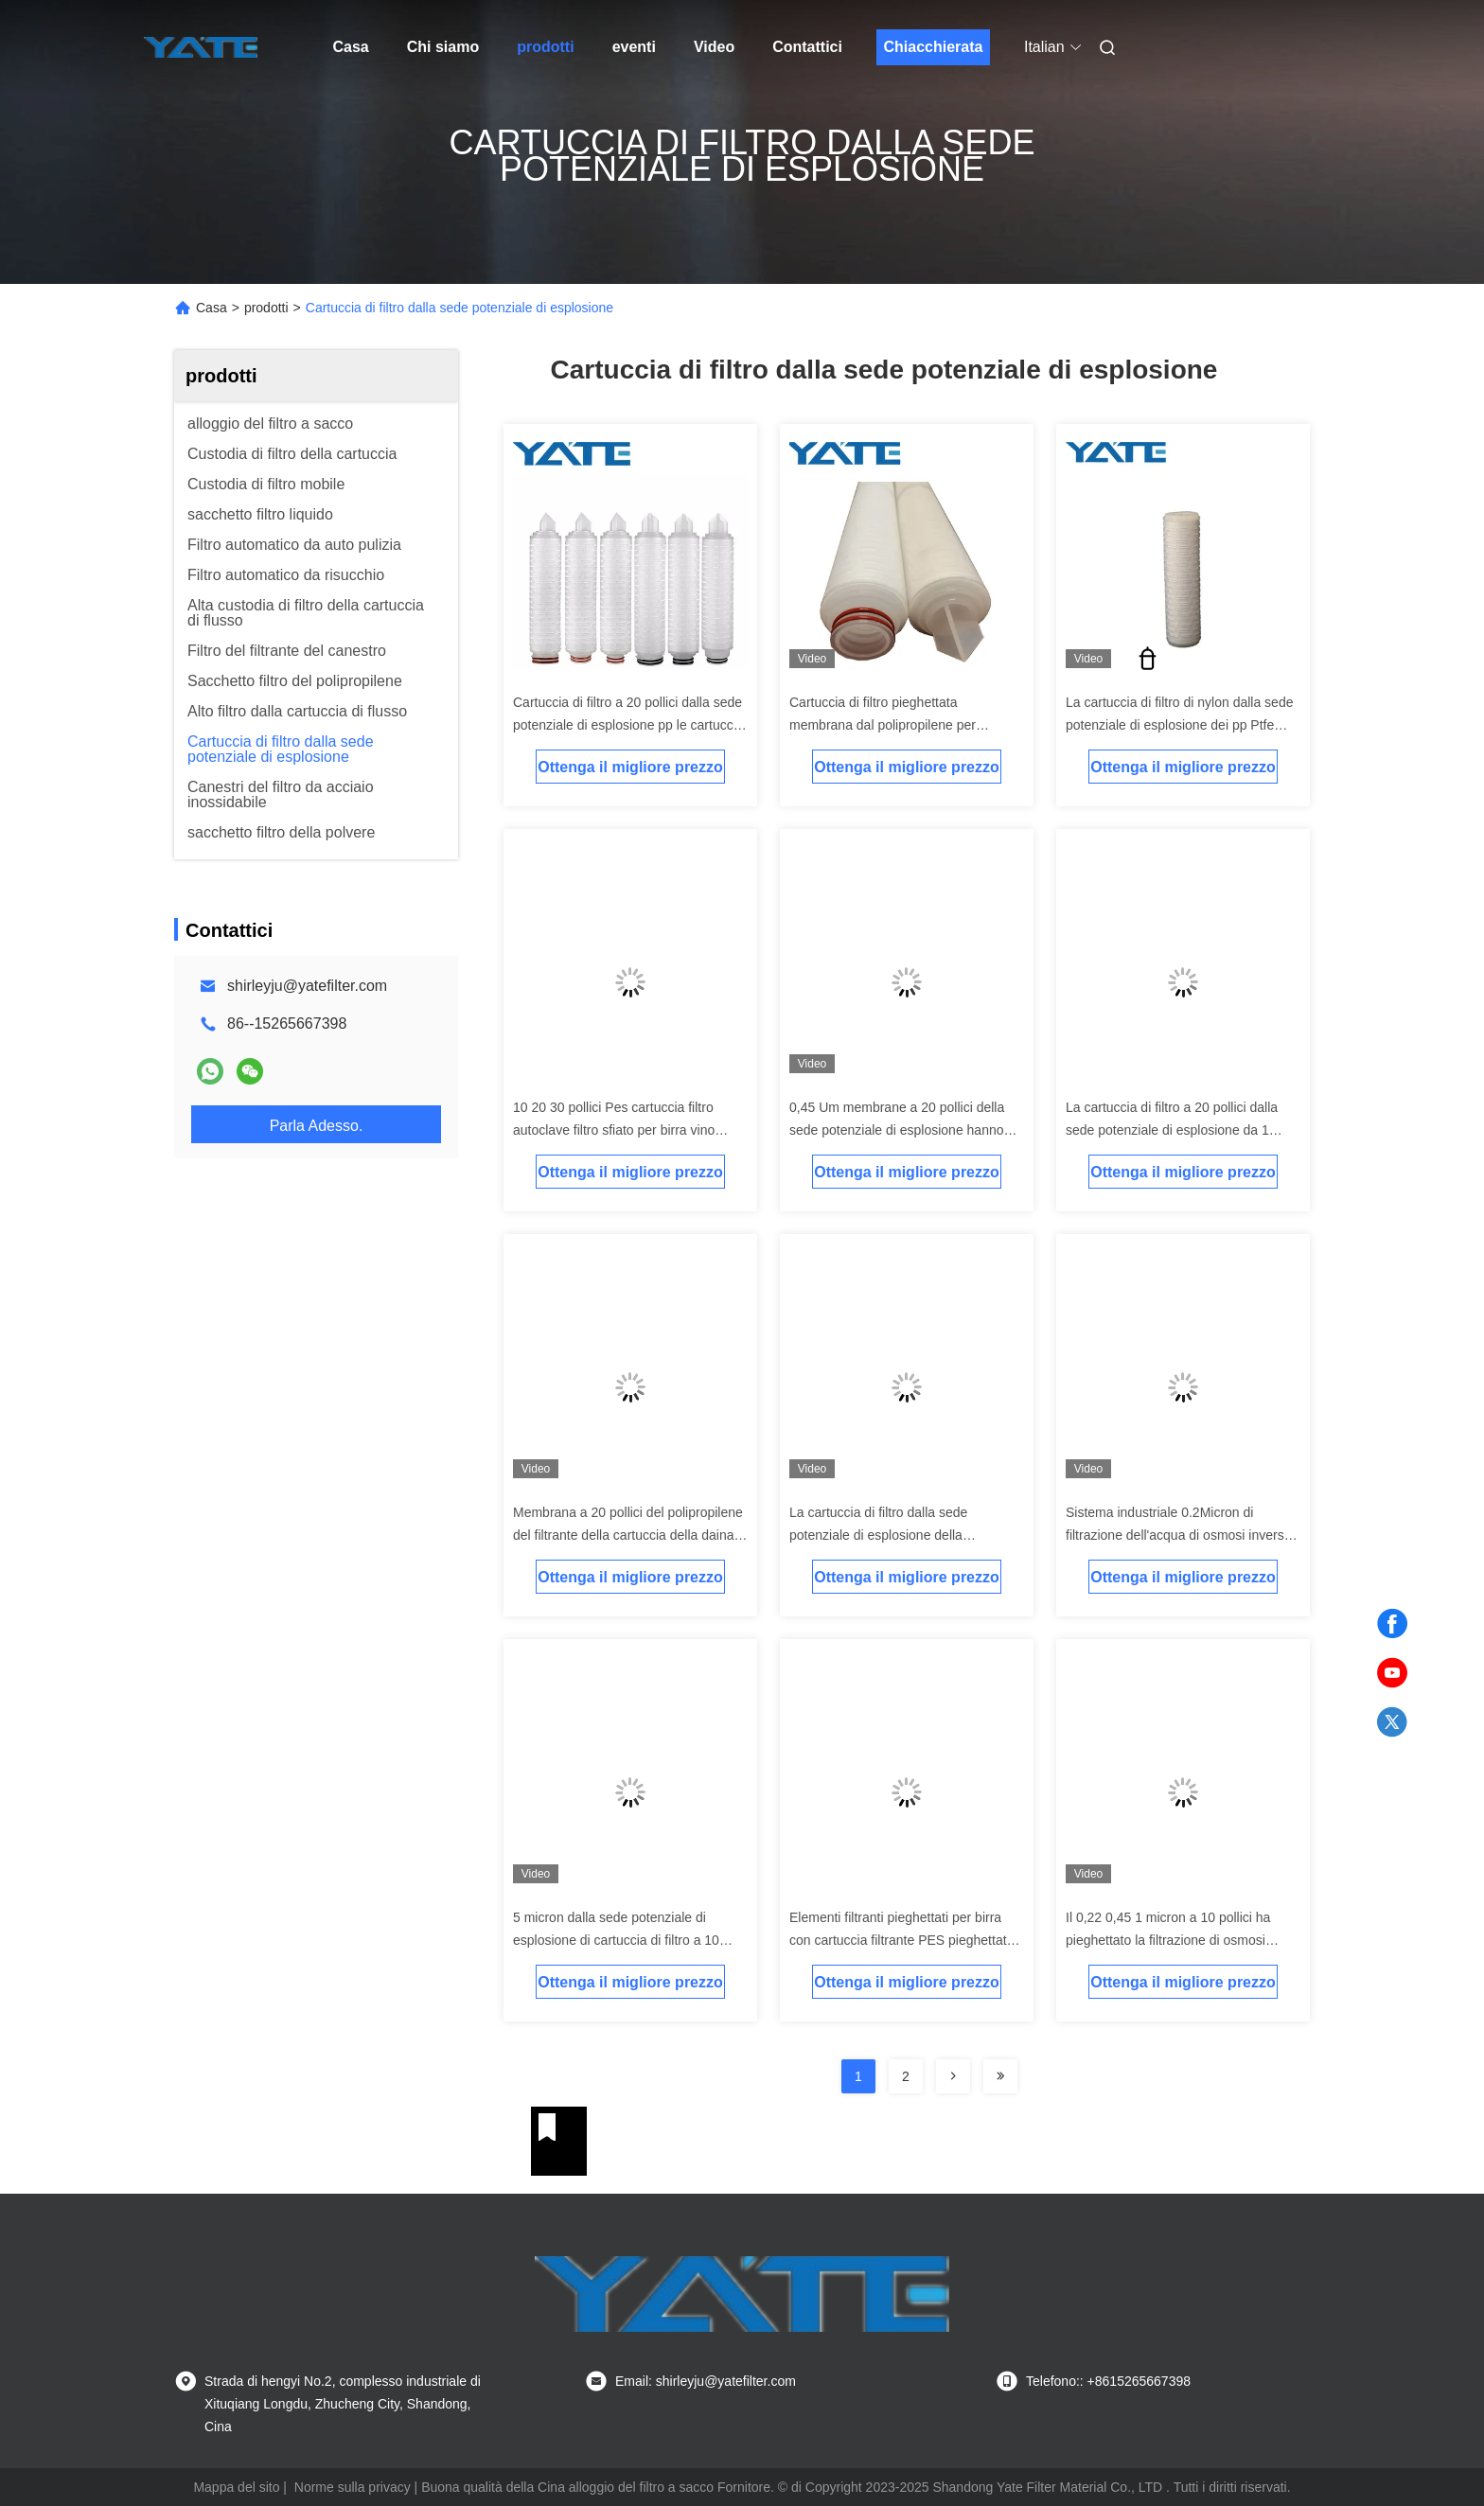 This screenshot has width=1484, height=2506. What do you see at coordinates (558, 2141) in the screenshot?
I see `open your library or reading list` at bounding box center [558, 2141].